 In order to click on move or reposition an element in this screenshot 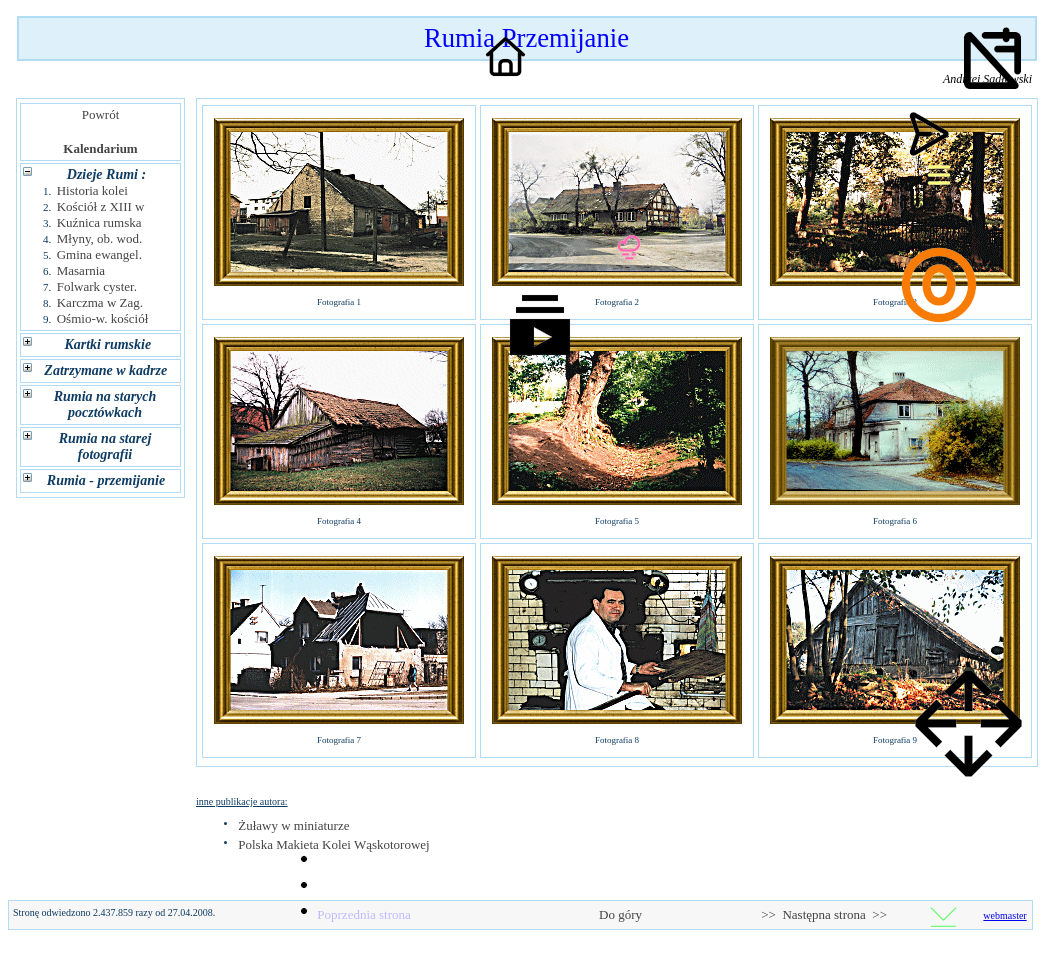, I will do `click(968, 727)`.